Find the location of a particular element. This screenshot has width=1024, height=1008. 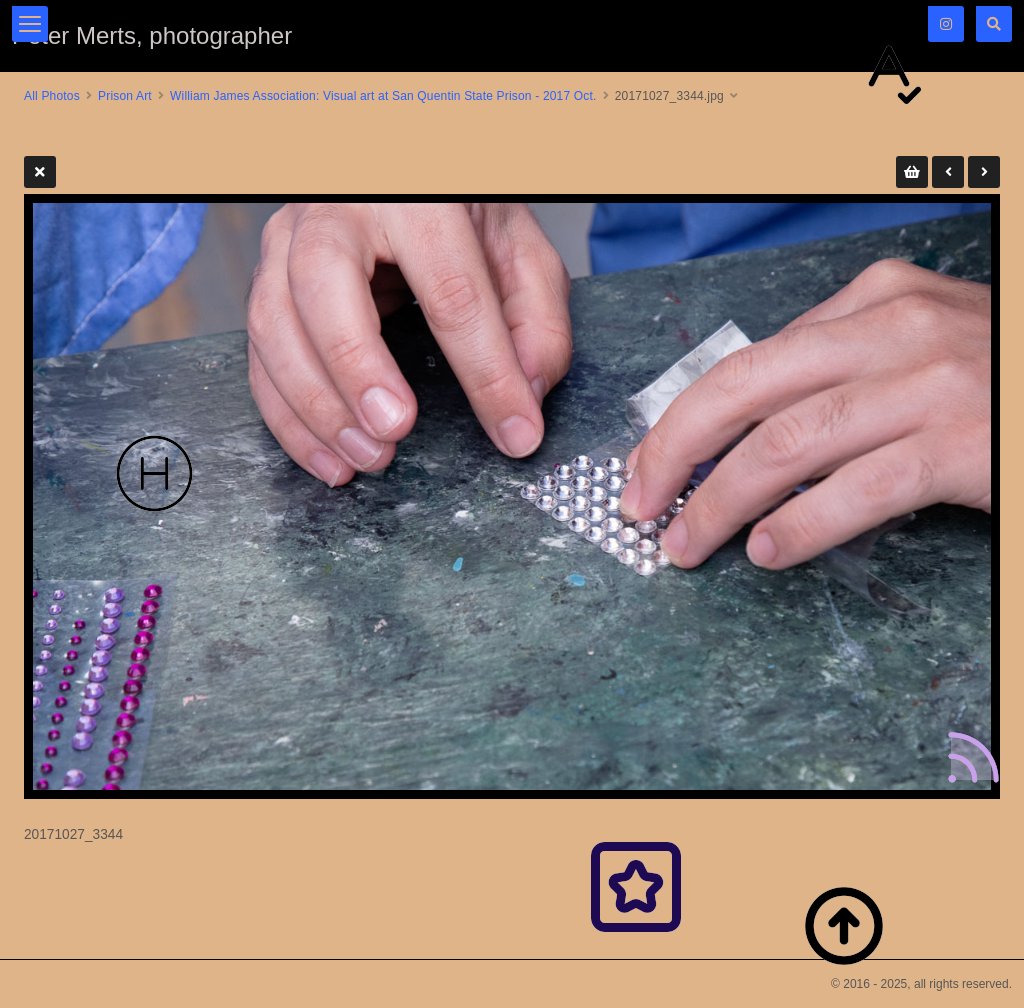

add item to favorites is located at coordinates (636, 887).